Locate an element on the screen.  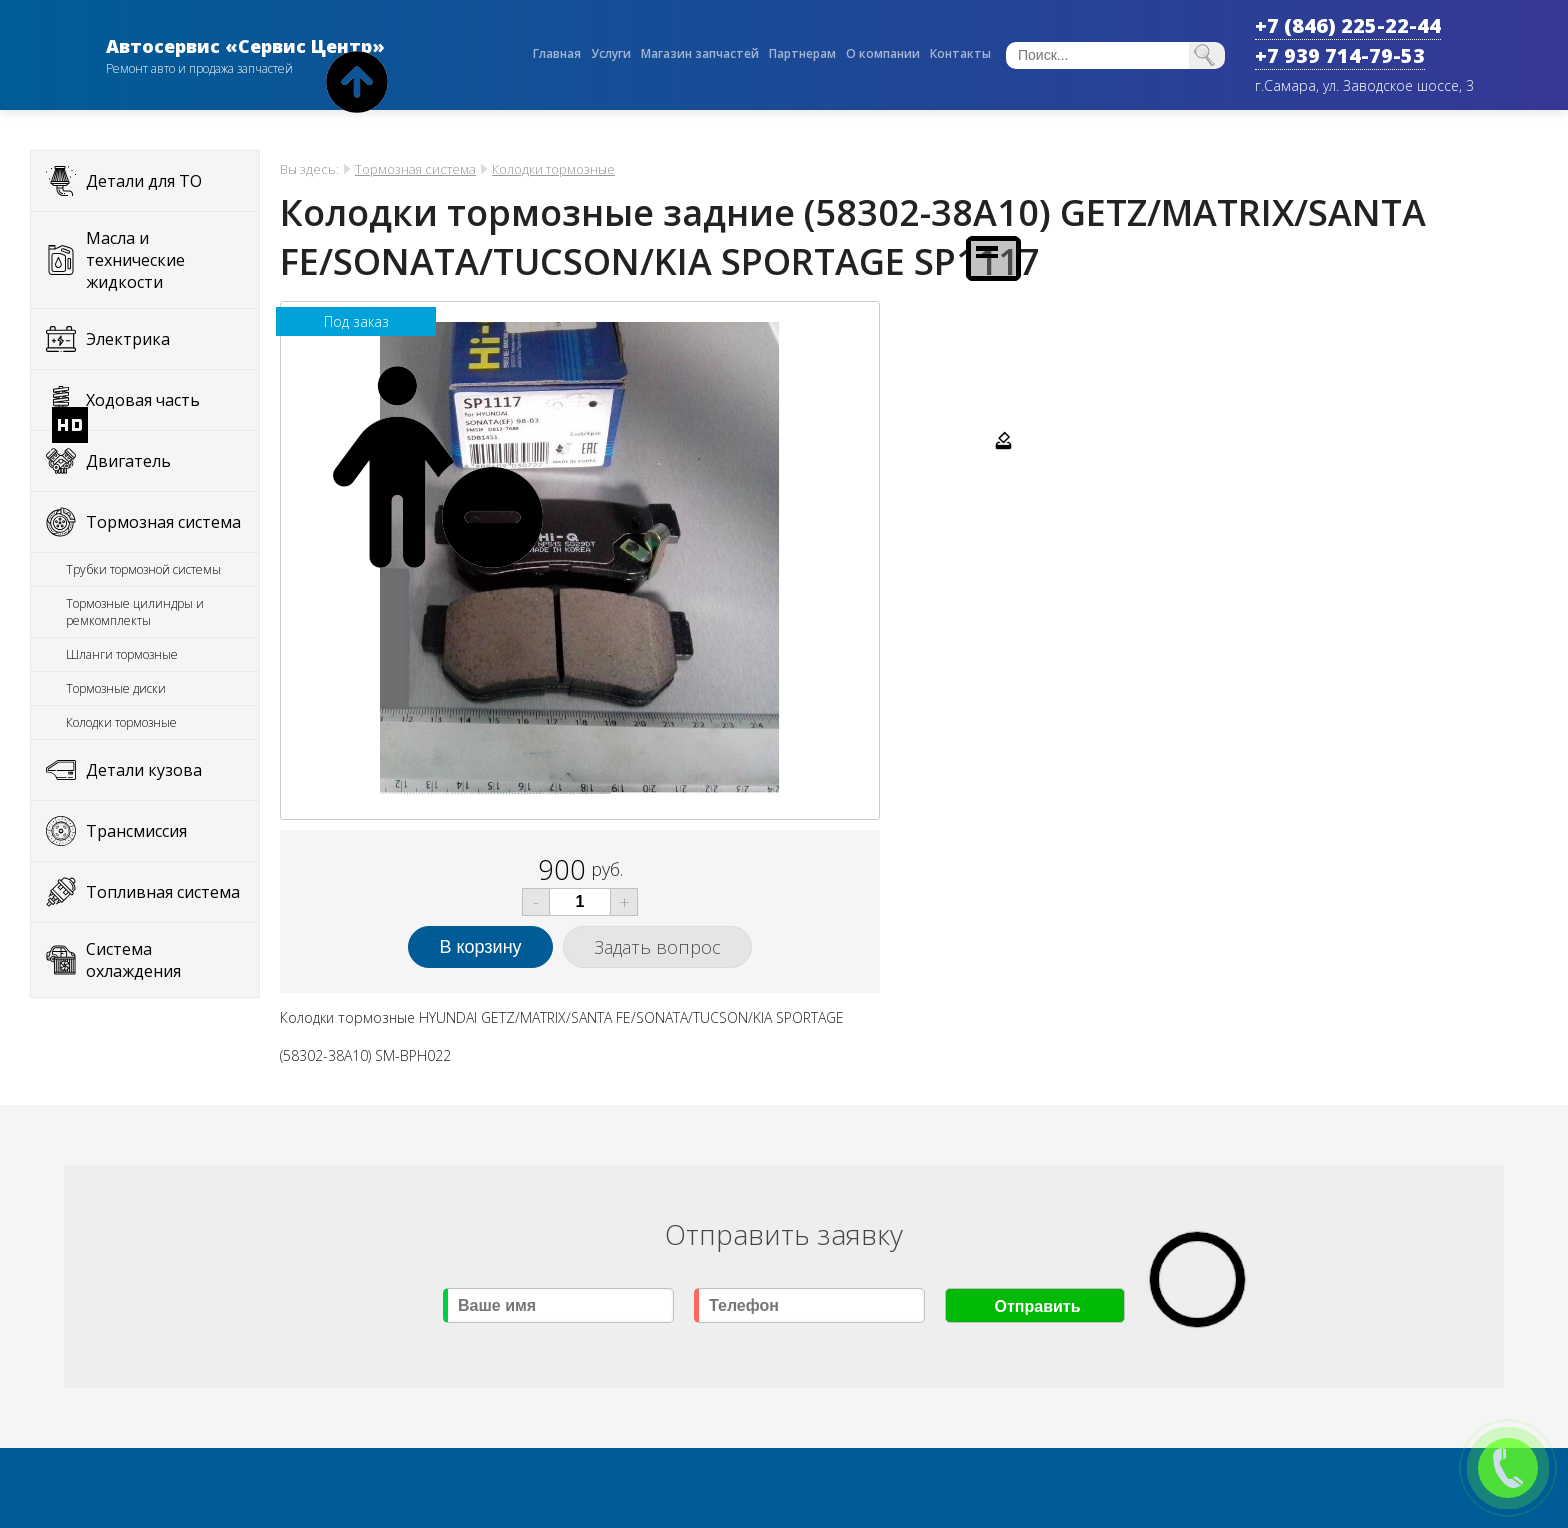
indicates an unselected or empty state is located at coordinates (1197, 1279).